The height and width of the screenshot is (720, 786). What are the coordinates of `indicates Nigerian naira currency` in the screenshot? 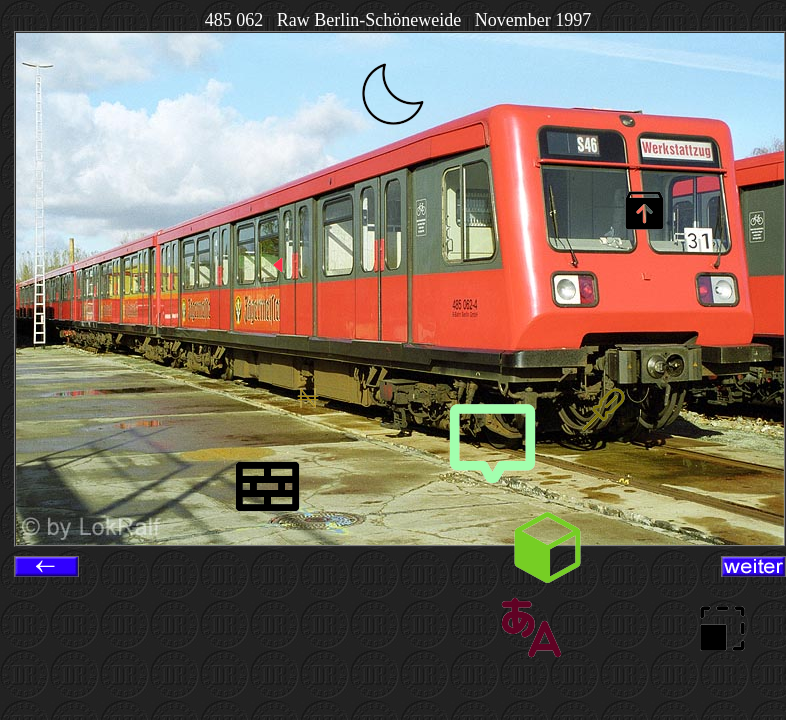 It's located at (308, 398).